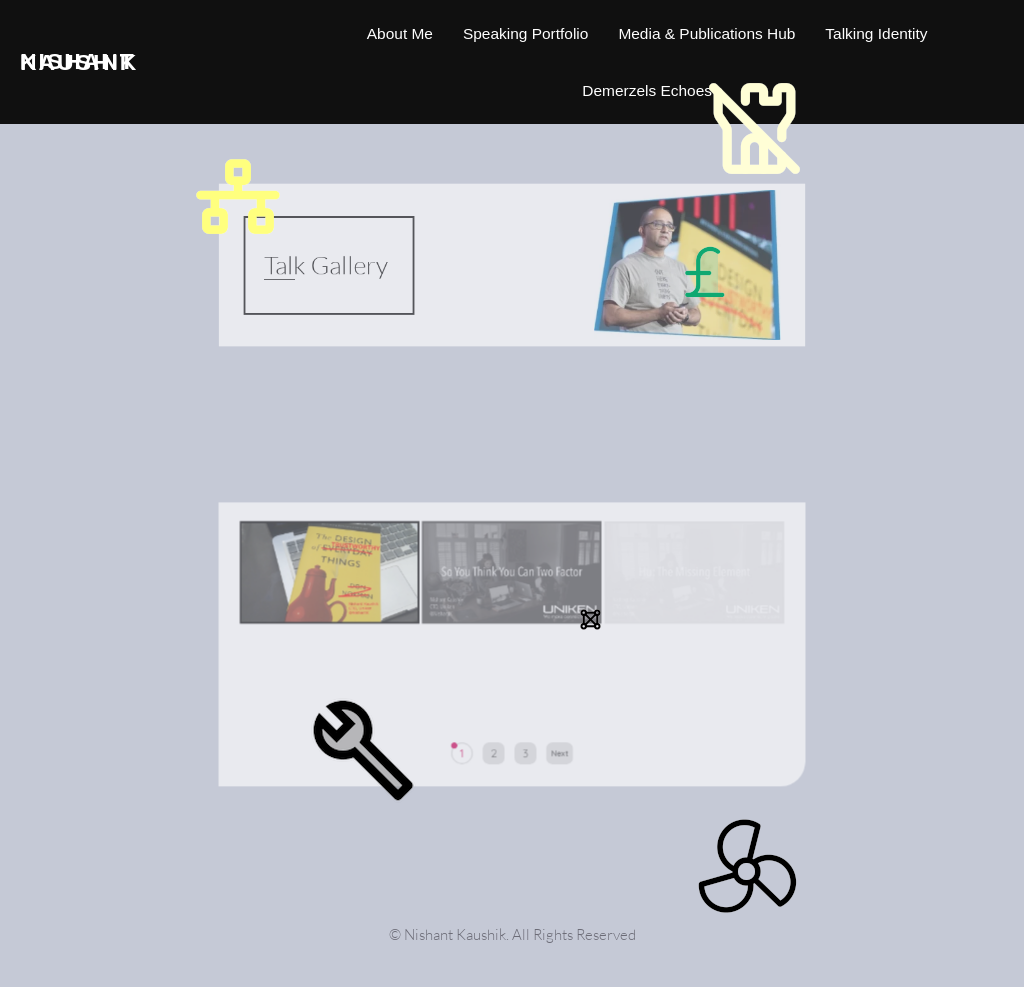  I want to click on indicates tower or signal is offline, so click(754, 128).